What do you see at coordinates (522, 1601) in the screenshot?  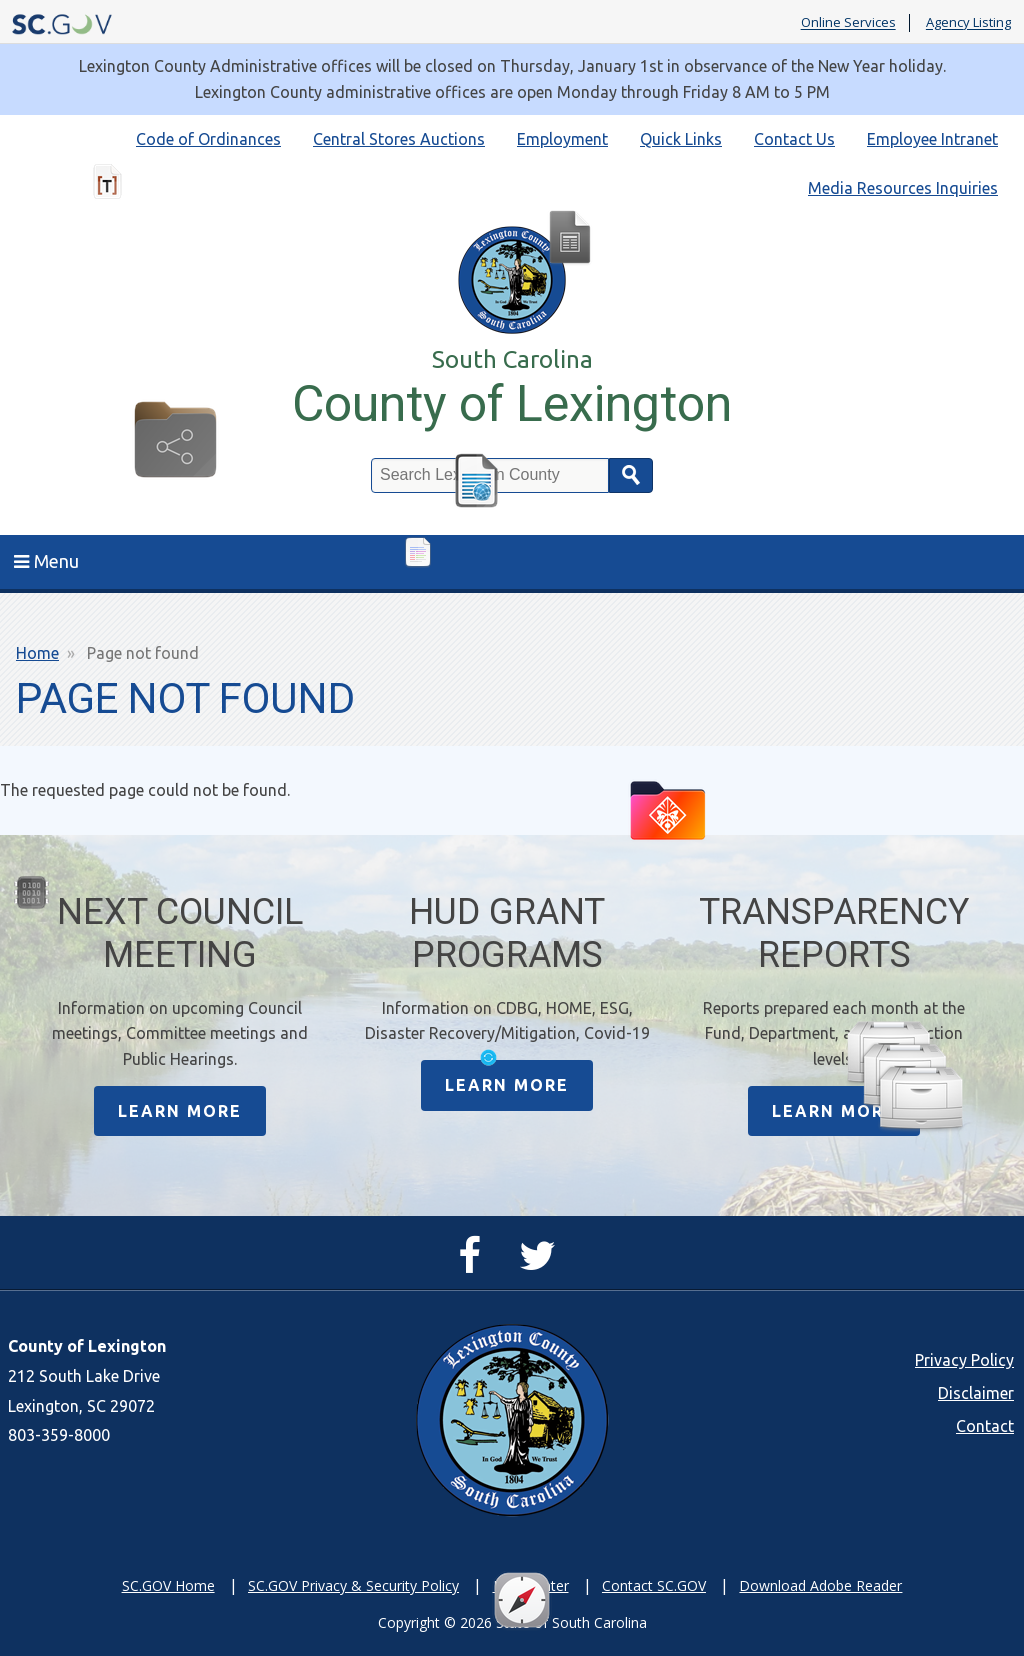 I see `open navigation or direction preferences` at bounding box center [522, 1601].